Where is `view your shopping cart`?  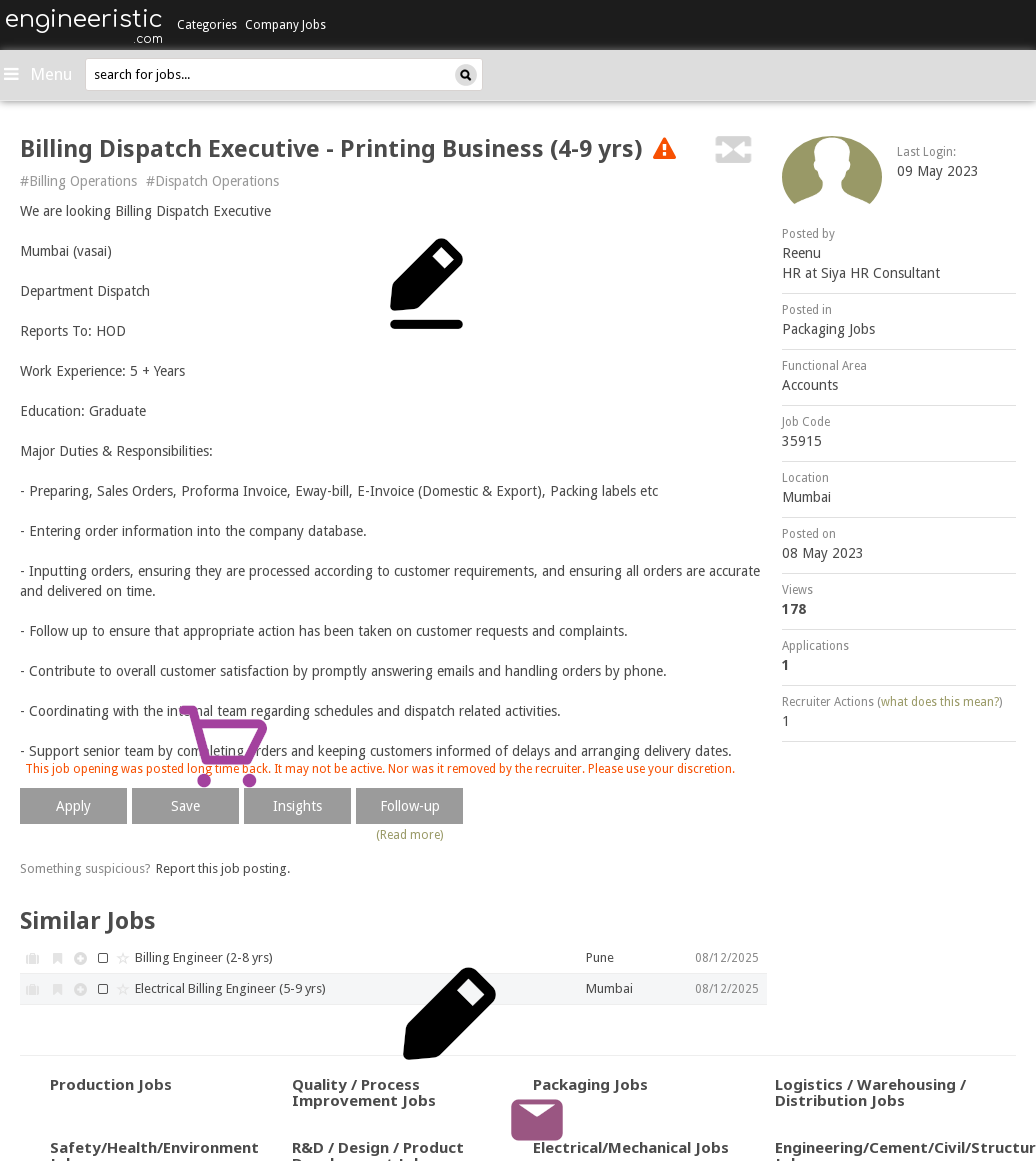 view your shopping cart is located at coordinates (224, 746).